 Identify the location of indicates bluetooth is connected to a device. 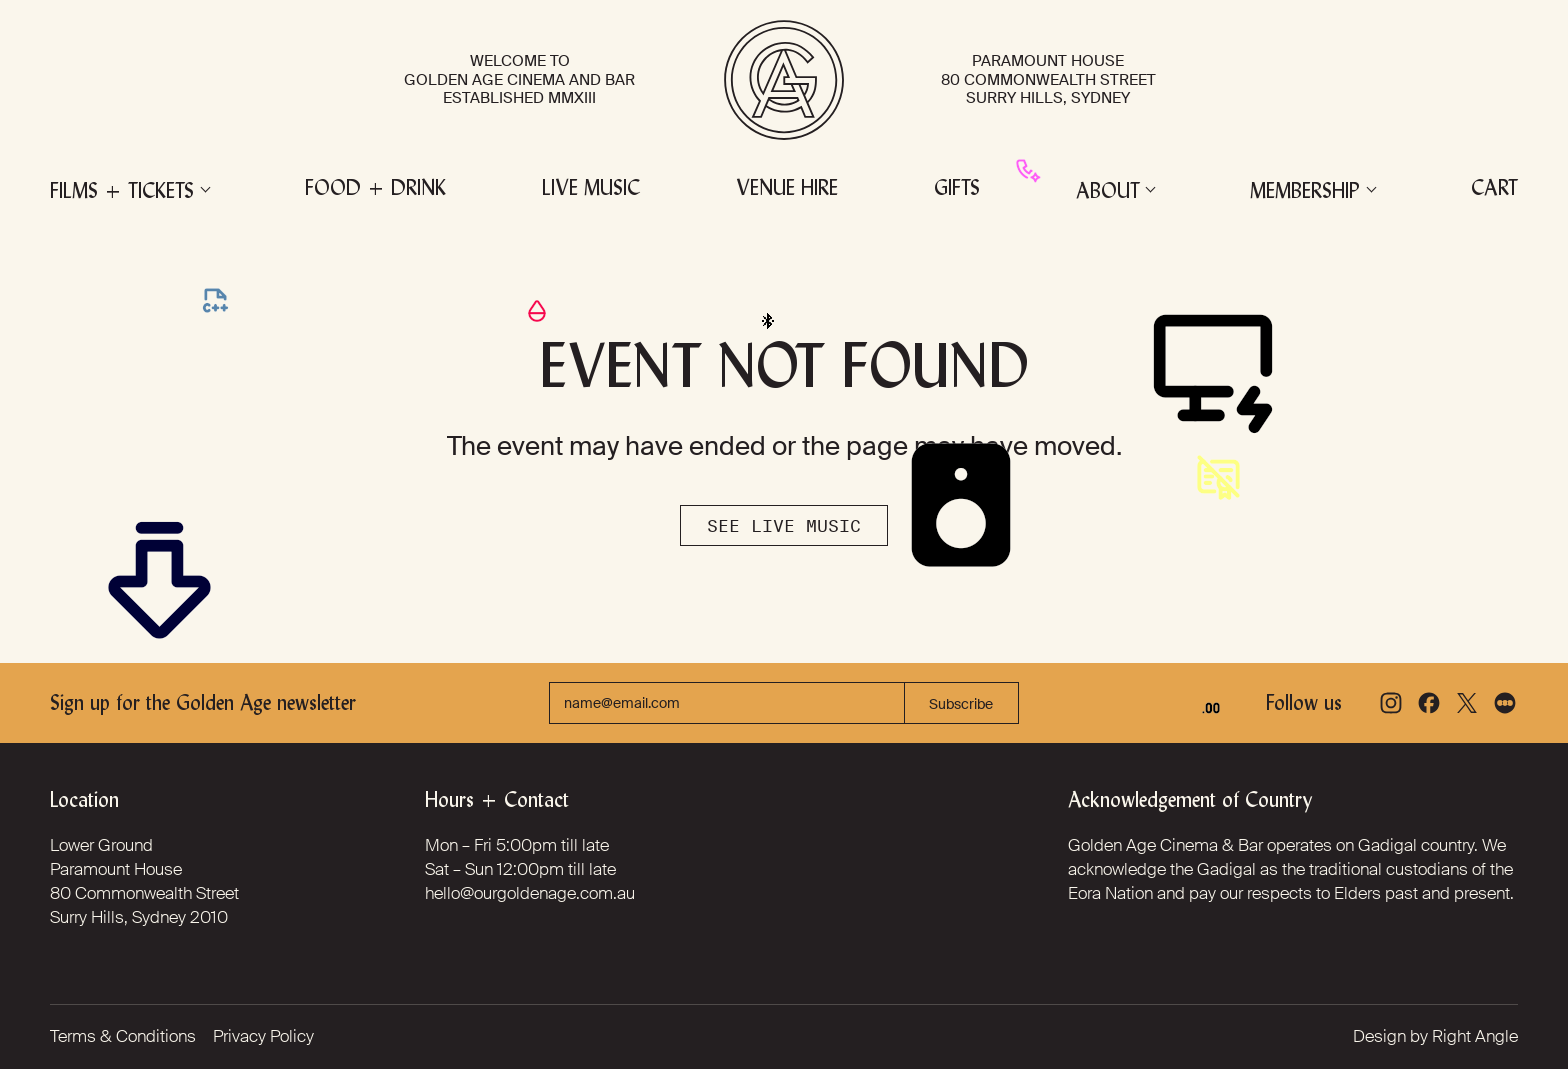
(768, 321).